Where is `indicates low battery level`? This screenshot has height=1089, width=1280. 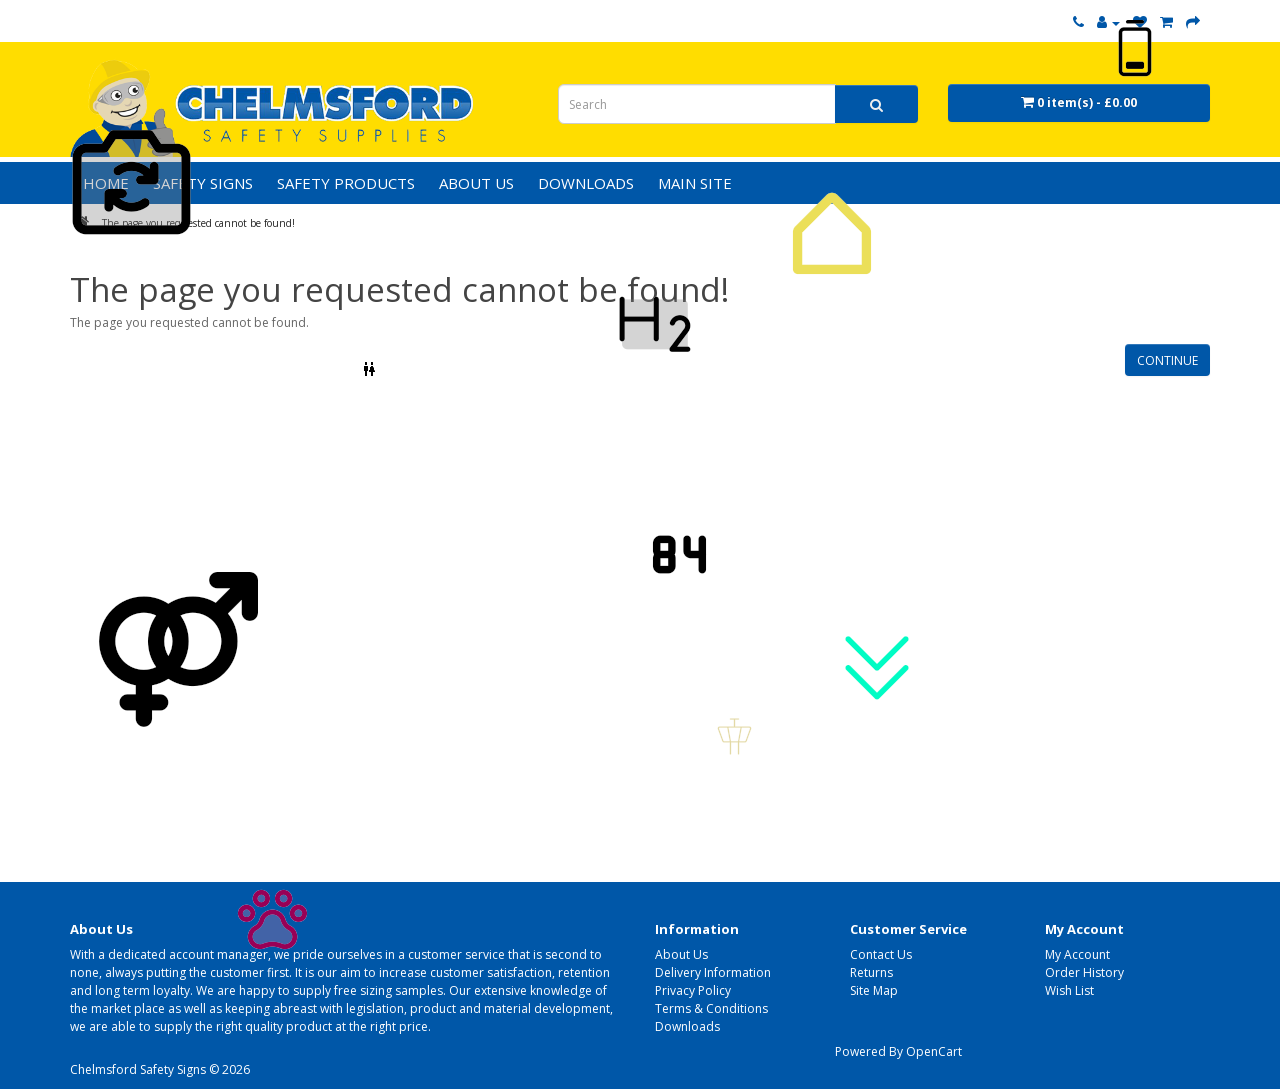
indicates low battery level is located at coordinates (1135, 49).